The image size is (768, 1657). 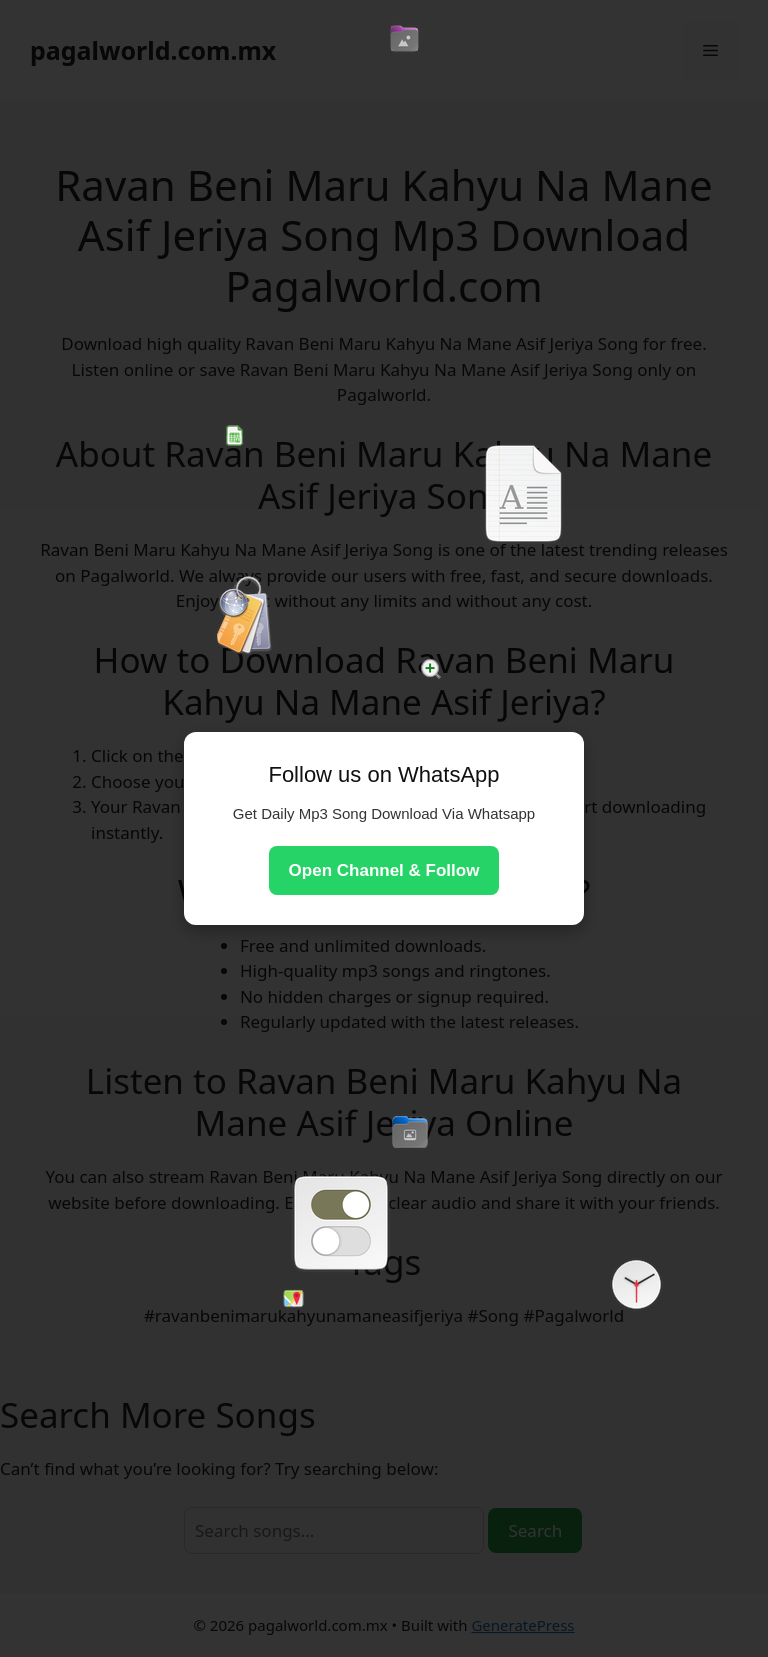 I want to click on a rich text or formatted document file, so click(x=523, y=493).